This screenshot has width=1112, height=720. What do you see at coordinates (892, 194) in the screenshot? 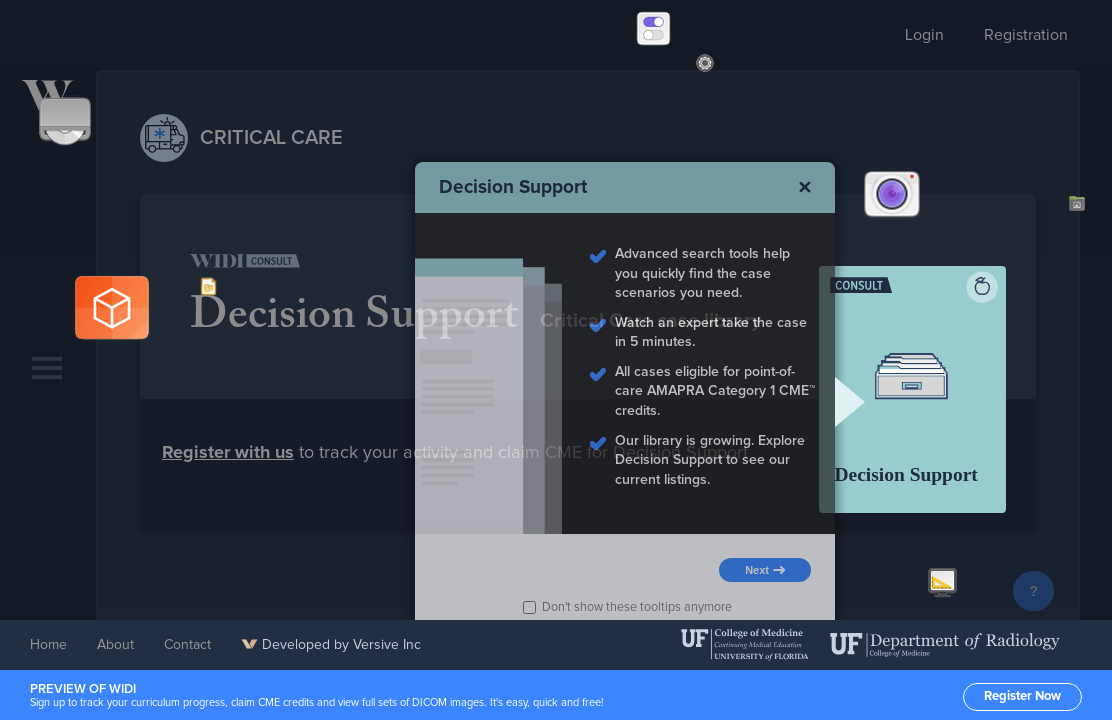
I see `open webcamoid camera application` at bounding box center [892, 194].